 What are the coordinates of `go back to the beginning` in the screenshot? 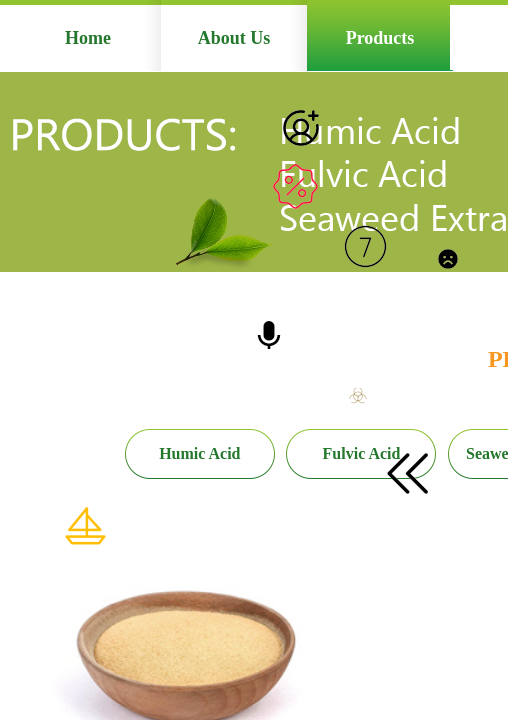 It's located at (409, 473).